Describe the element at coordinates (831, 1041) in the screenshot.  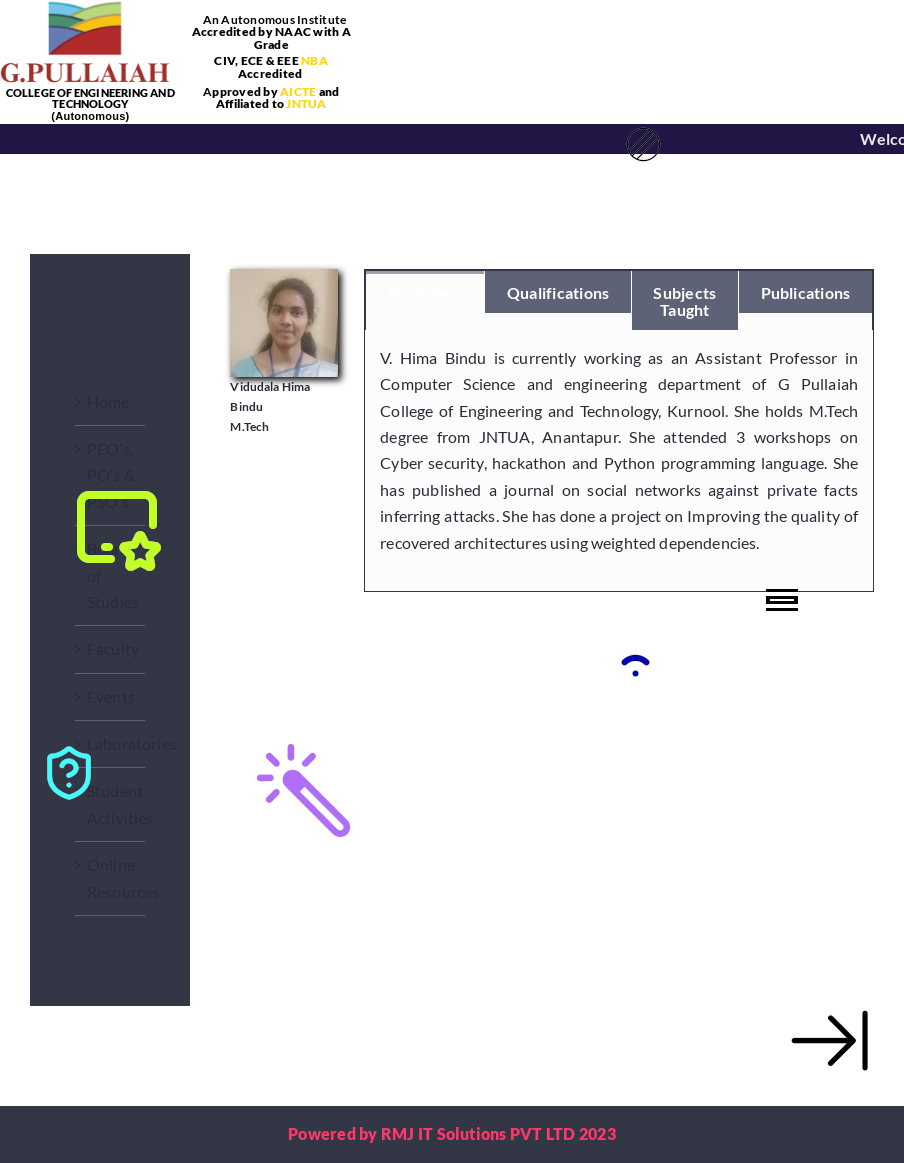
I see `move content to the next tab stop` at that location.